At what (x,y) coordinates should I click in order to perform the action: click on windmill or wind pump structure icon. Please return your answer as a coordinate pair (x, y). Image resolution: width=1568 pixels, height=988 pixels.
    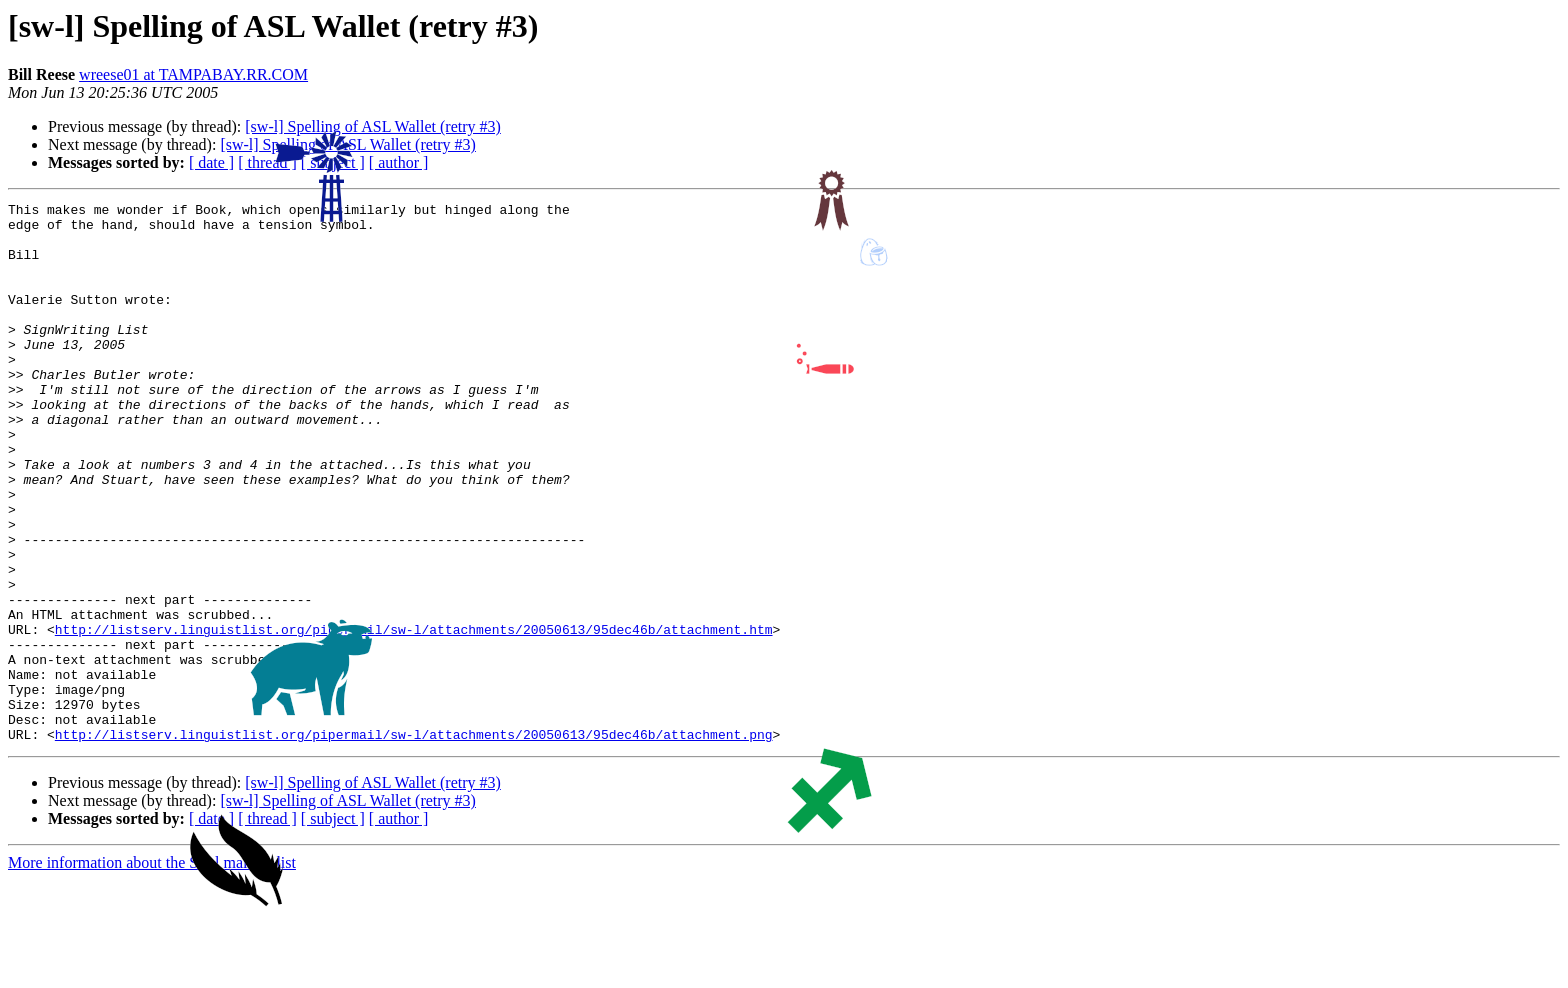
    Looking at the image, I should click on (314, 175).